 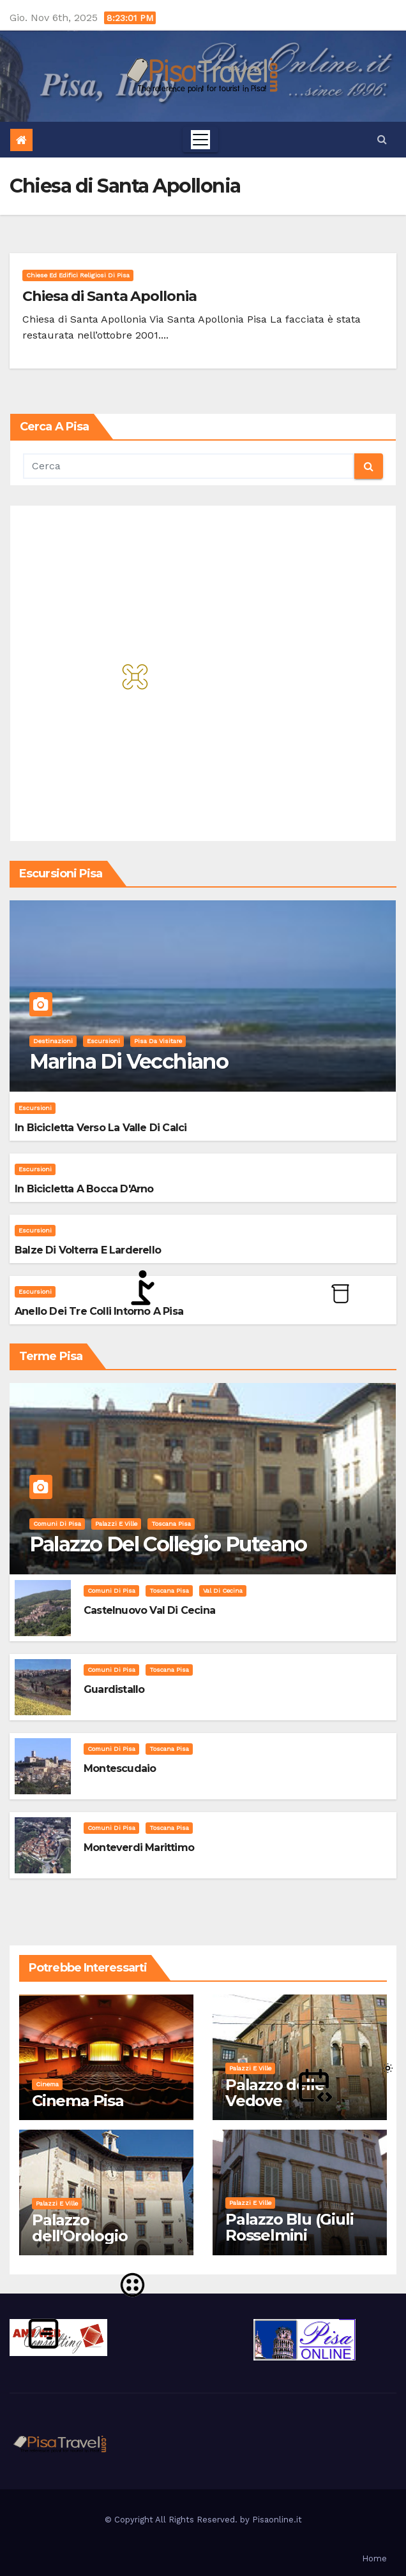 What do you see at coordinates (132, 2285) in the screenshot?
I see `connect to Twilio communication services` at bounding box center [132, 2285].